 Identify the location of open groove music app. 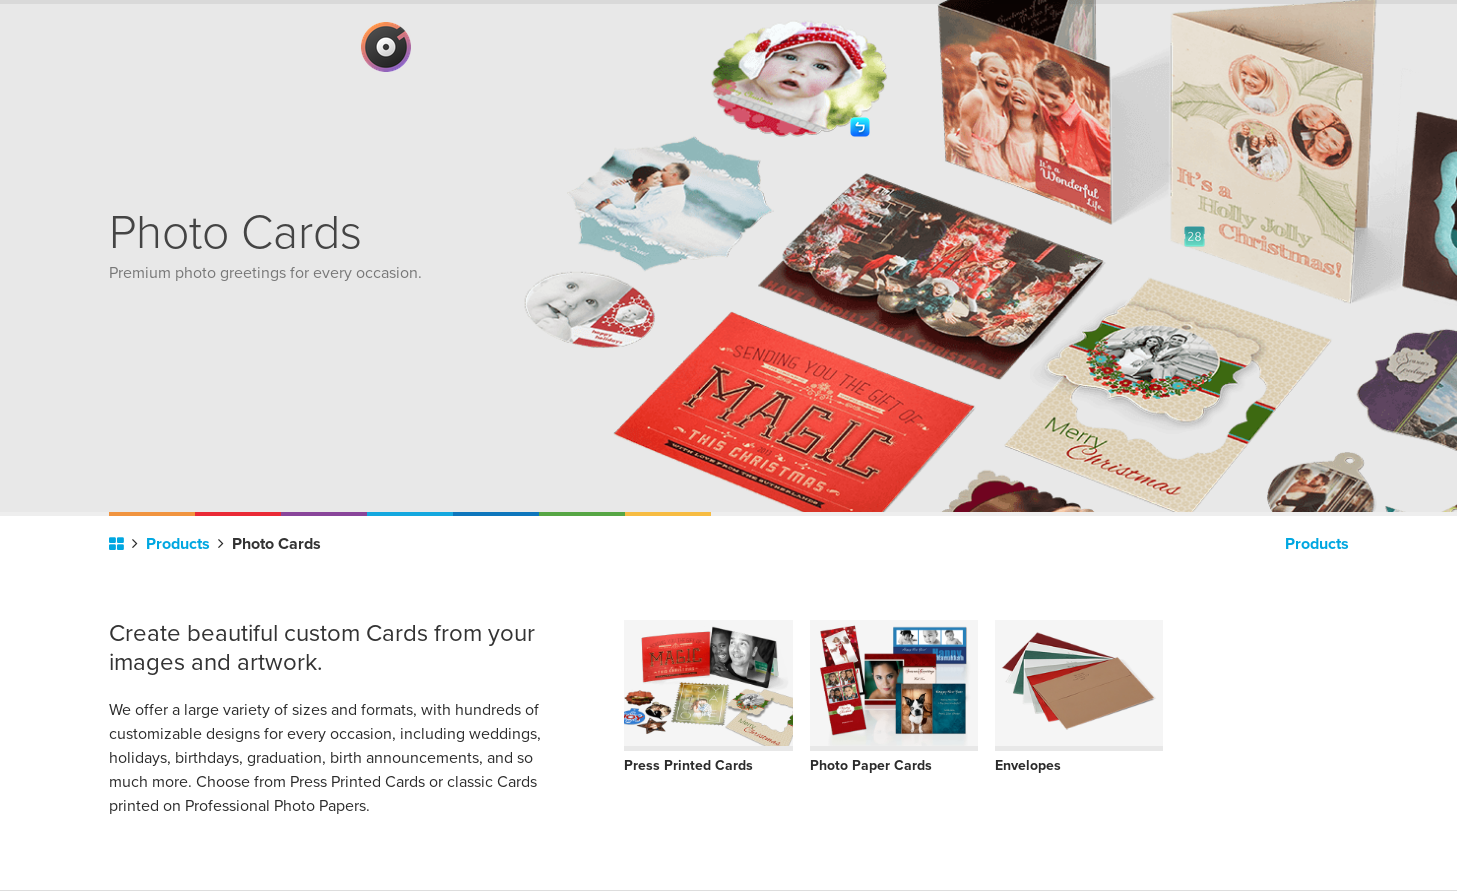
(386, 47).